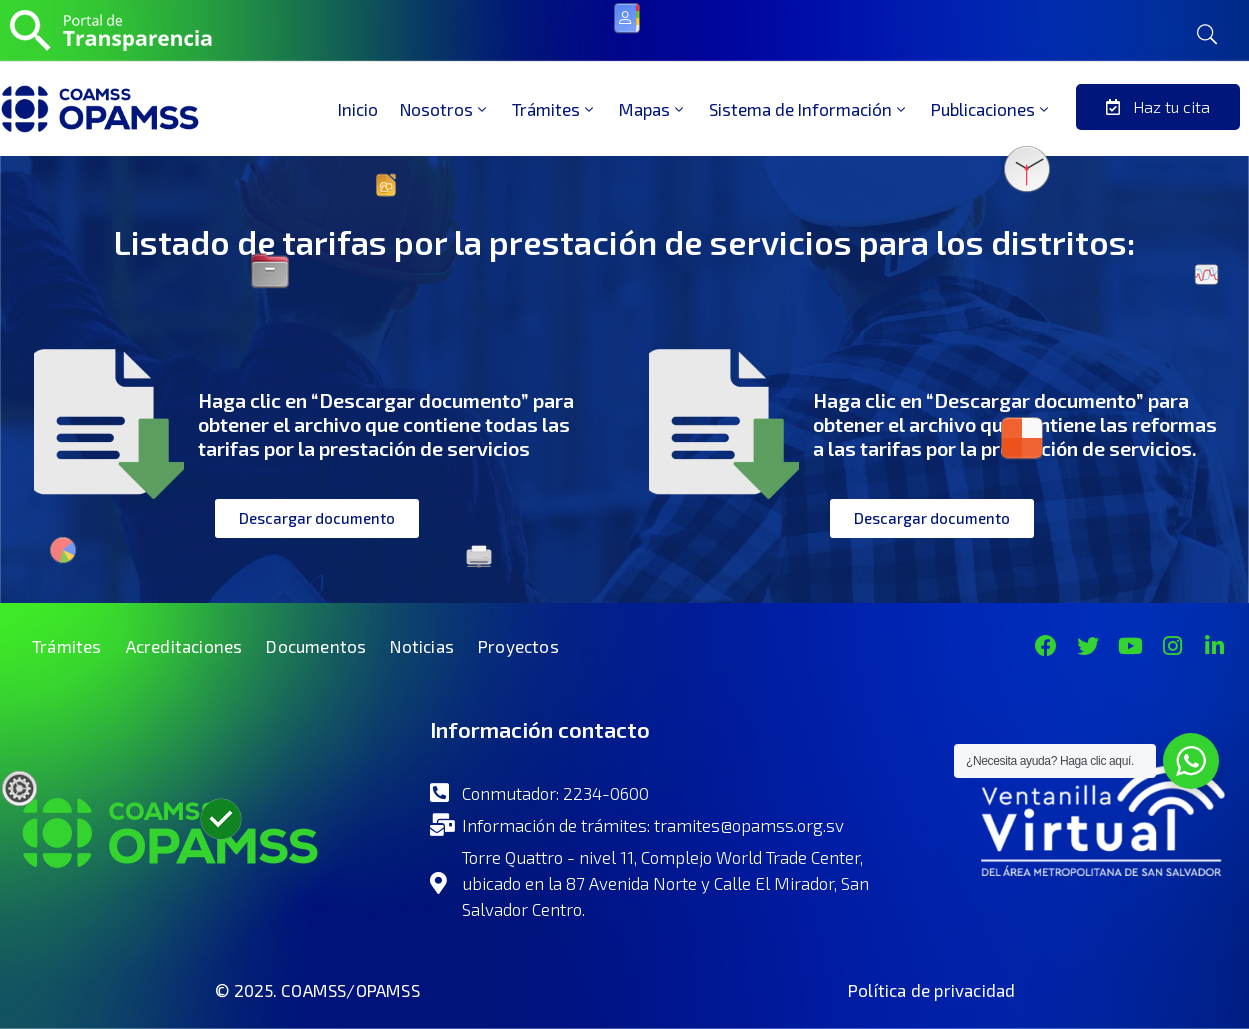  Describe the element at coordinates (479, 557) in the screenshot. I see `connect to a network printer` at that location.